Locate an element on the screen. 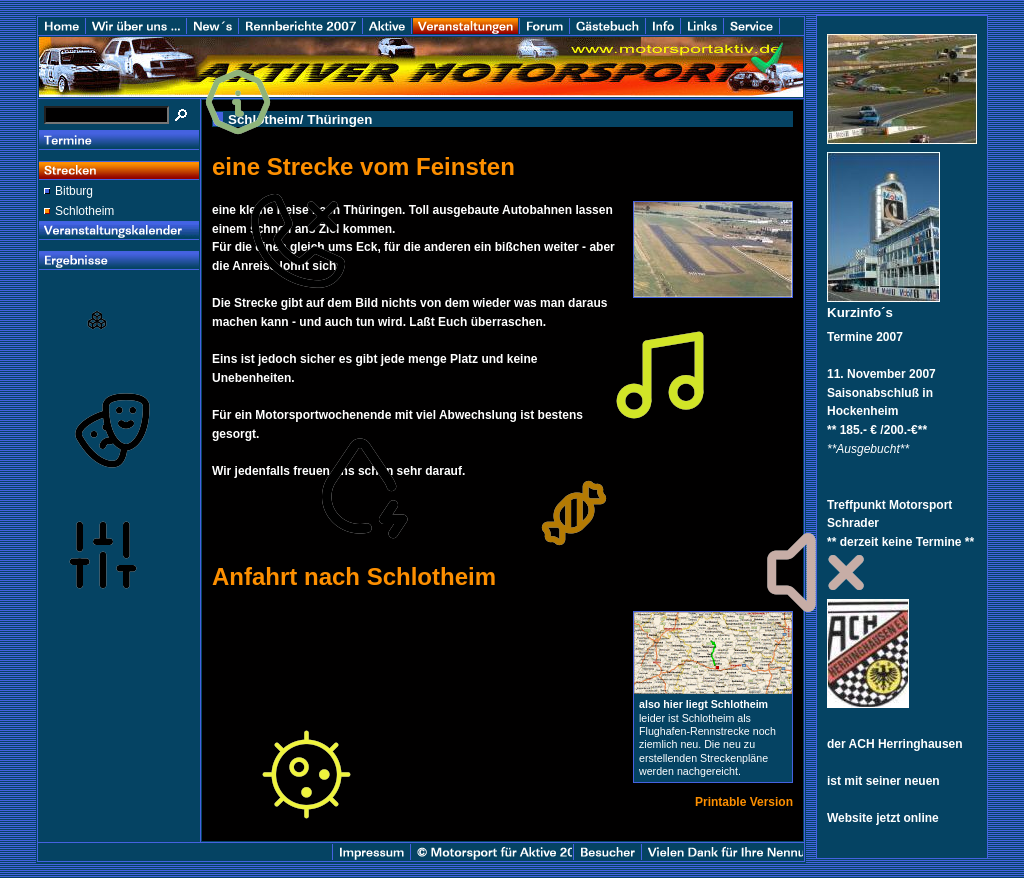  view more information or details is located at coordinates (238, 102).